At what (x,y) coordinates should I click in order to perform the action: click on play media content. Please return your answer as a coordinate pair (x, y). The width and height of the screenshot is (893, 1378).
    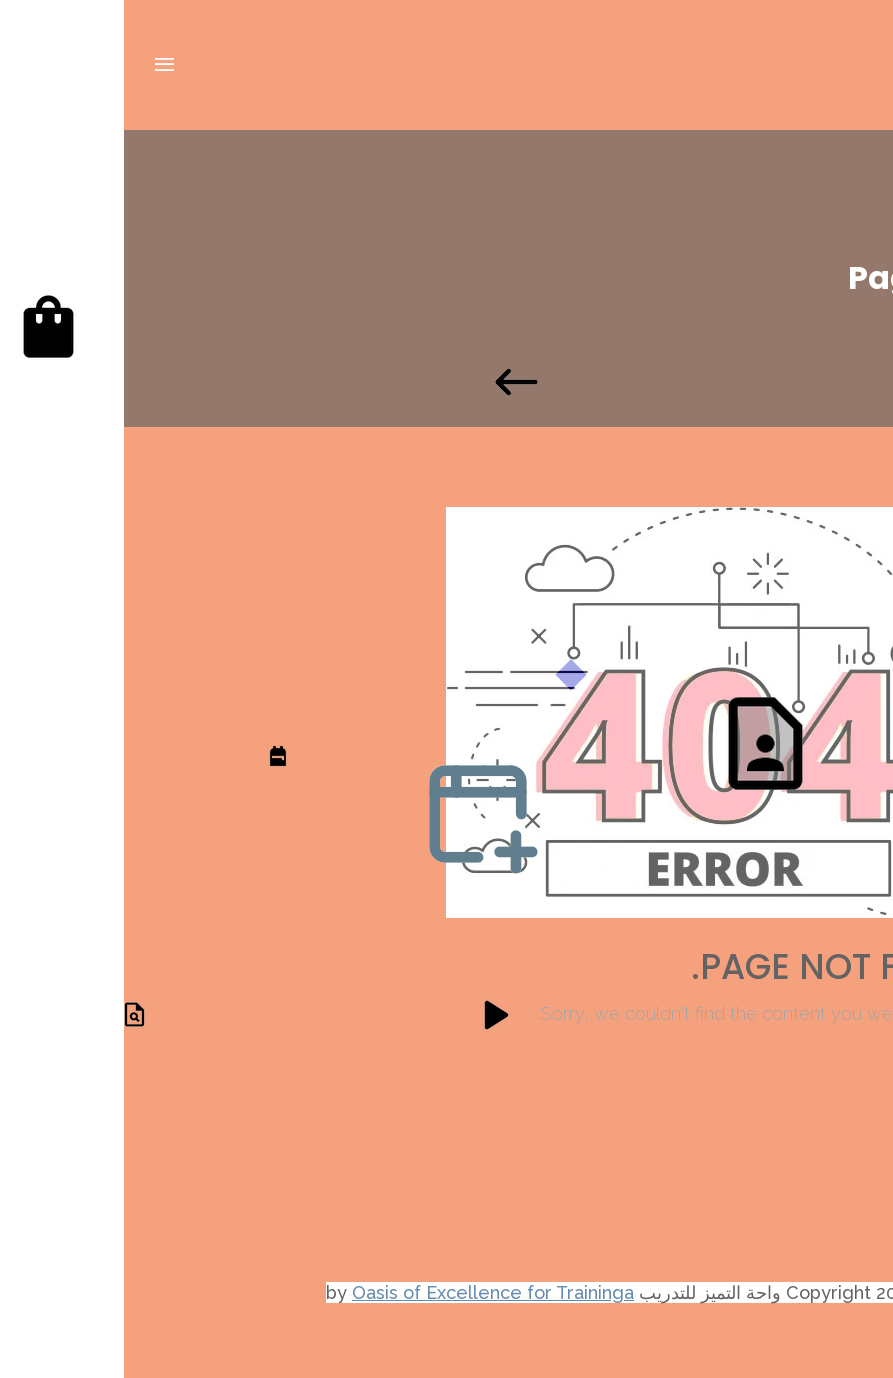
    Looking at the image, I should click on (494, 1015).